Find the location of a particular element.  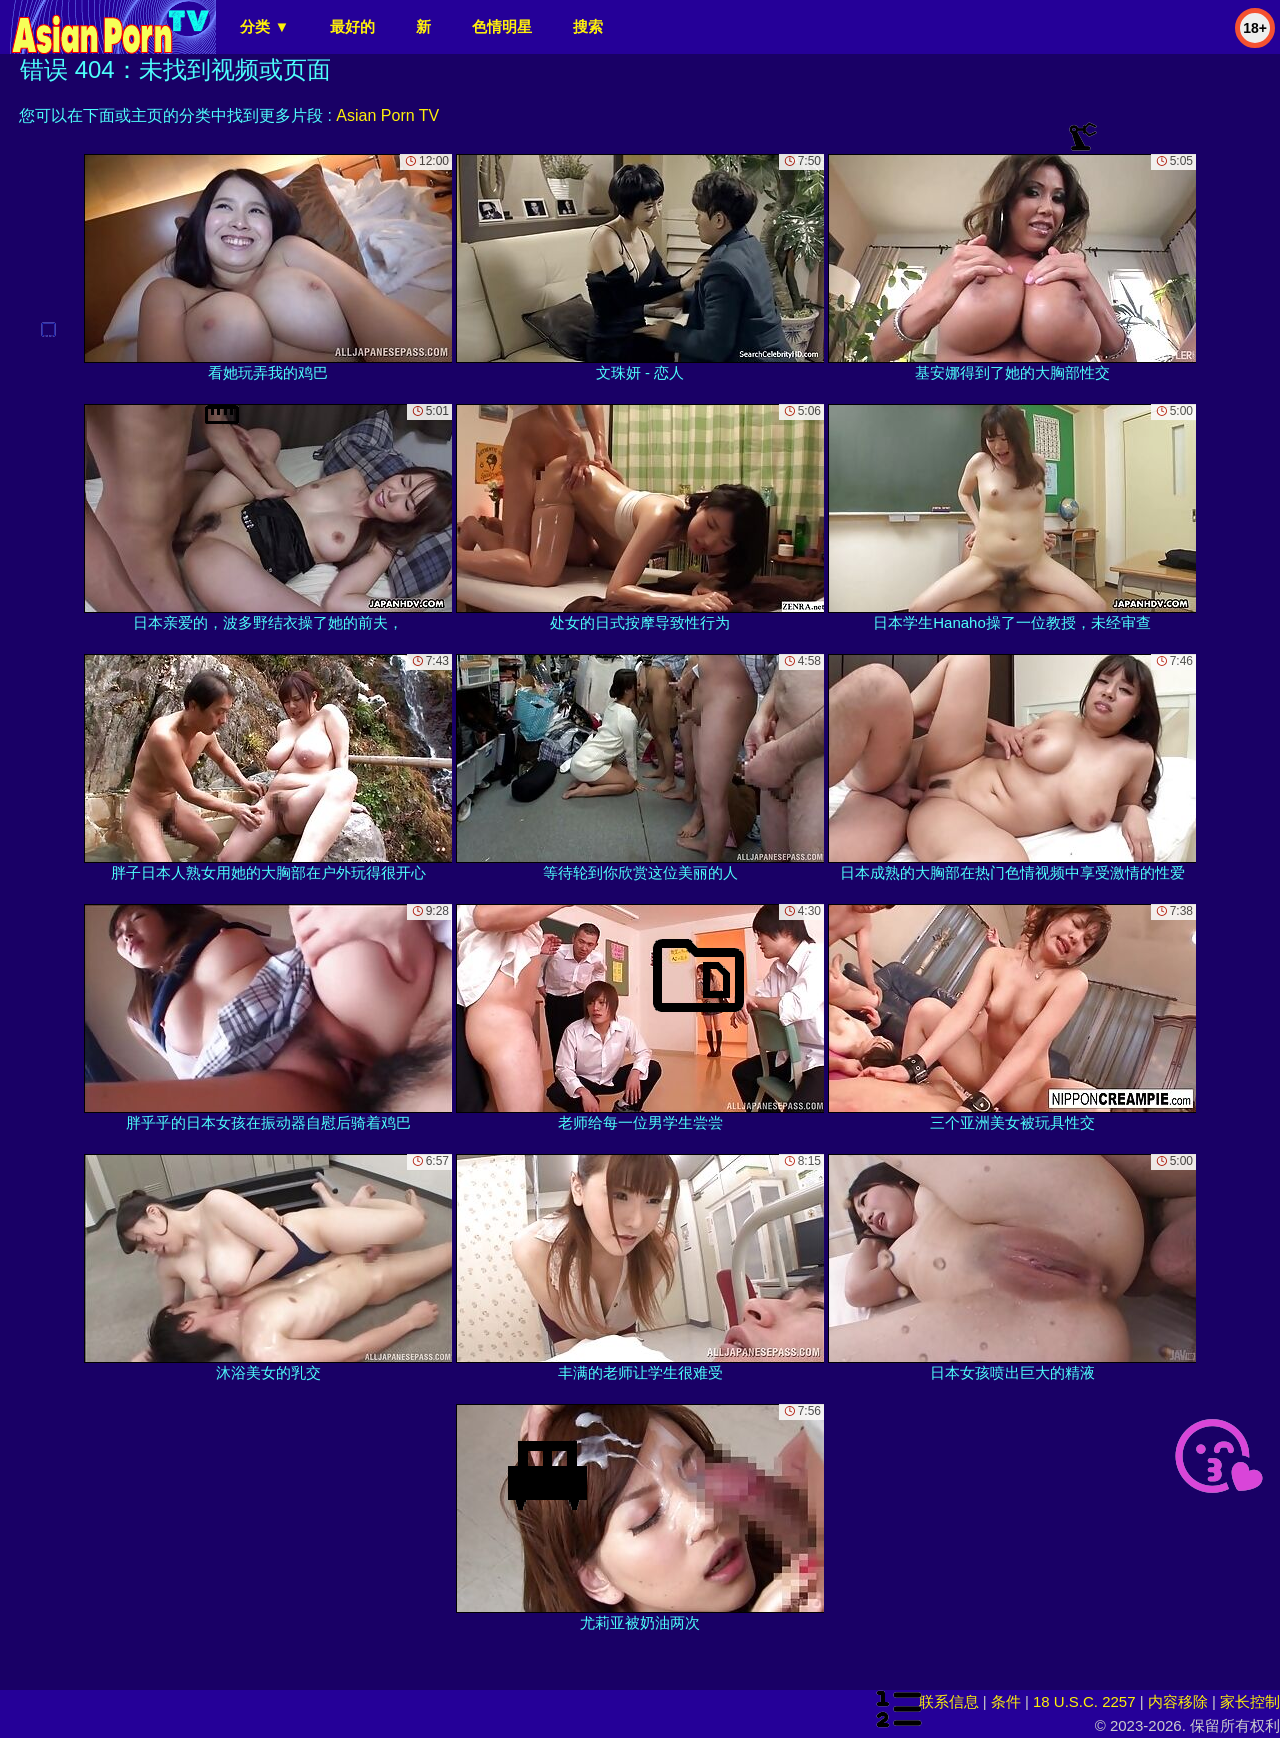

select single bed accommodation is located at coordinates (547, 1475).